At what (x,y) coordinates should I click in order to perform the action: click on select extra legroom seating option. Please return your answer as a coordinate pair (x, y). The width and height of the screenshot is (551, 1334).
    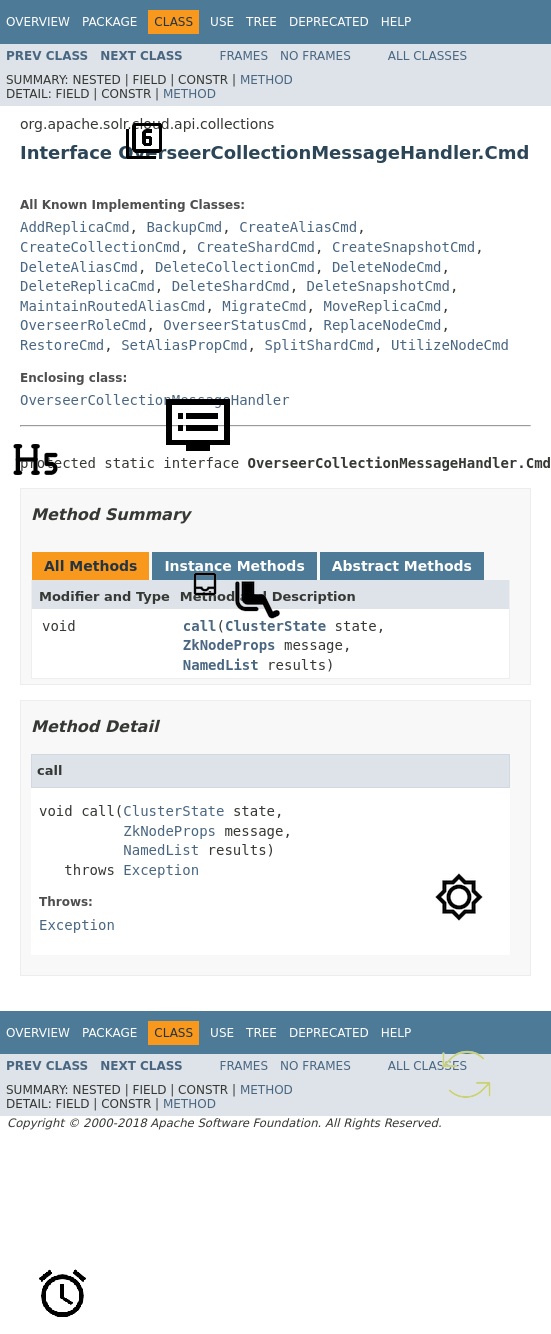
    Looking at the image, I should click on (256, 600).